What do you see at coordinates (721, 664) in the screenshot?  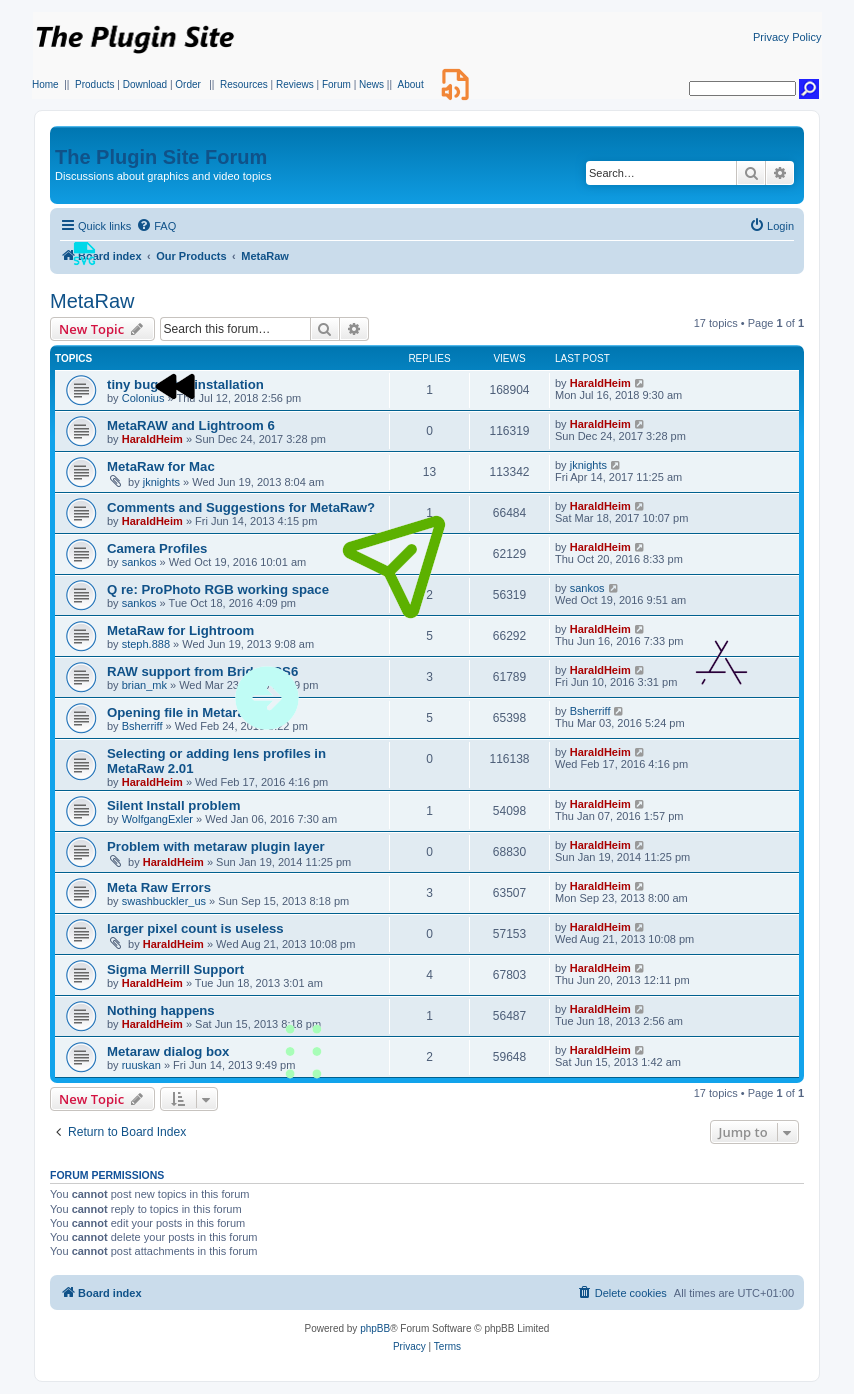 I see `open the app store` at bounding box center [721, 664].